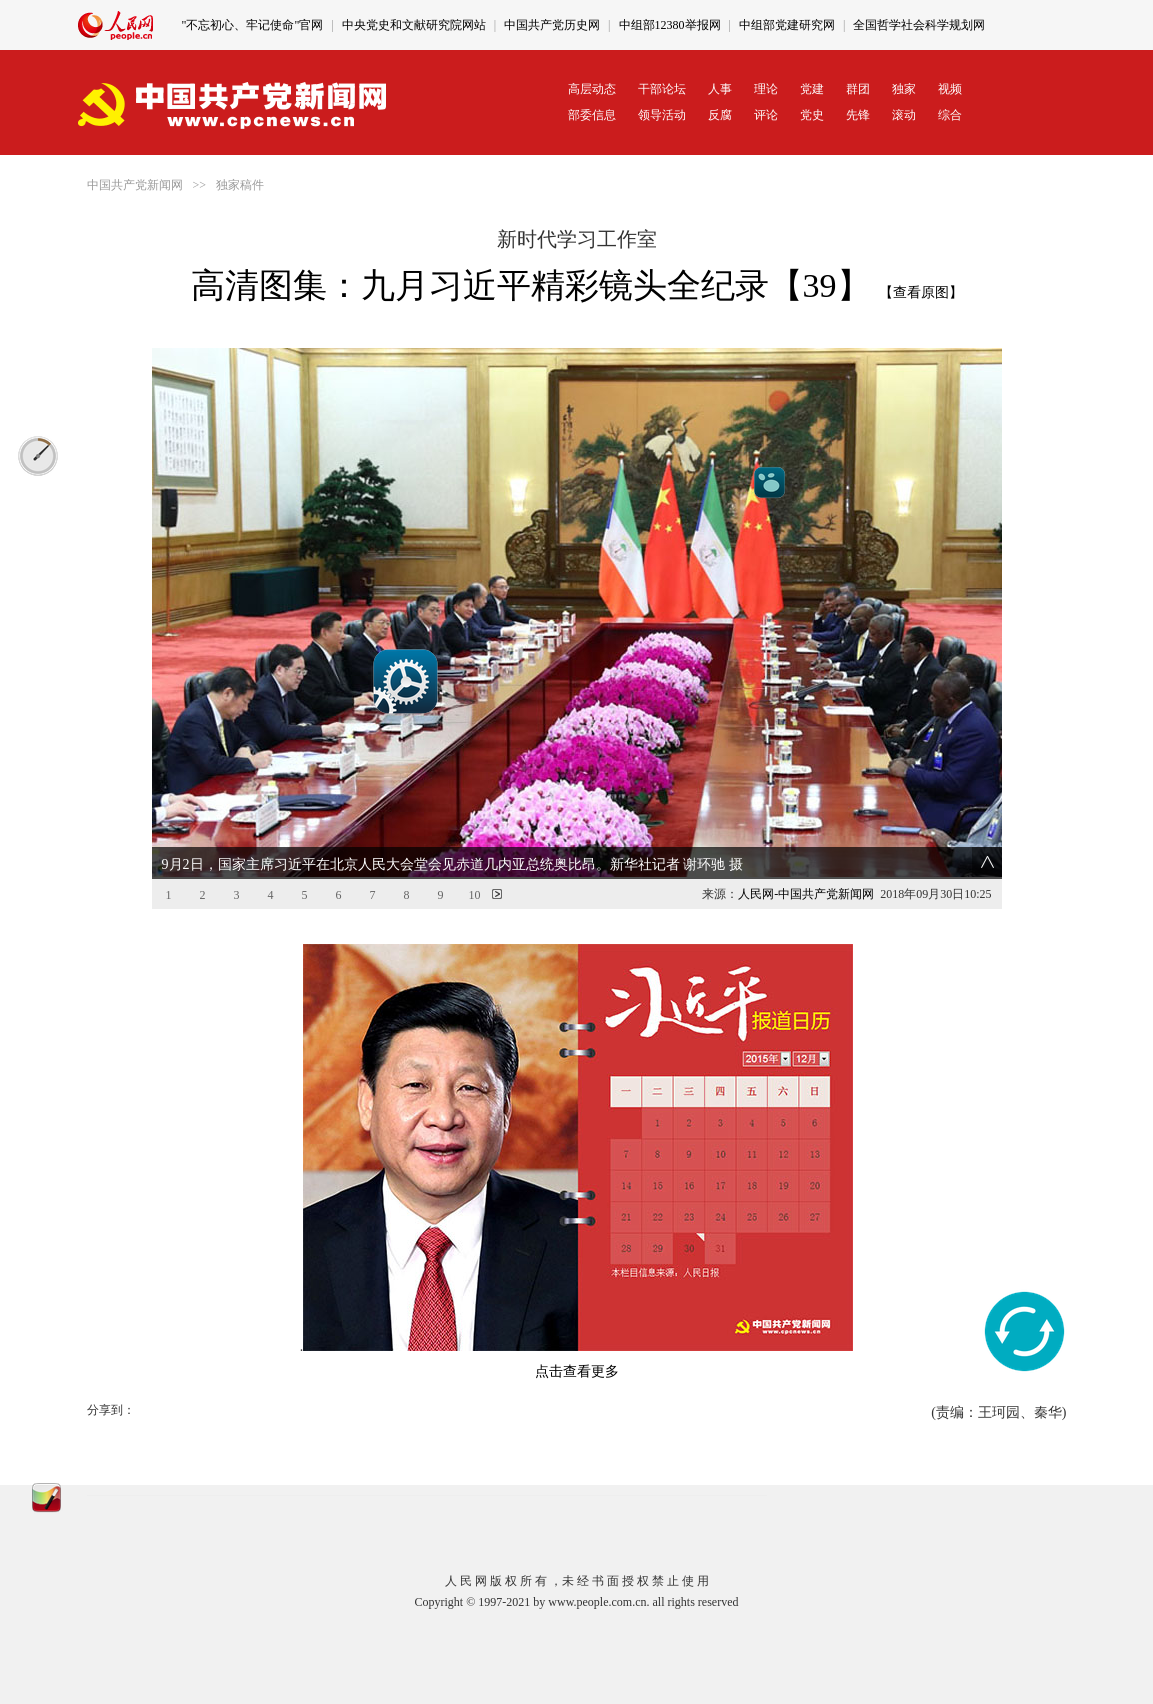 The width and height of the screenshot is (1153, 1704). I want to click on open logseq app, so click(769, 482).